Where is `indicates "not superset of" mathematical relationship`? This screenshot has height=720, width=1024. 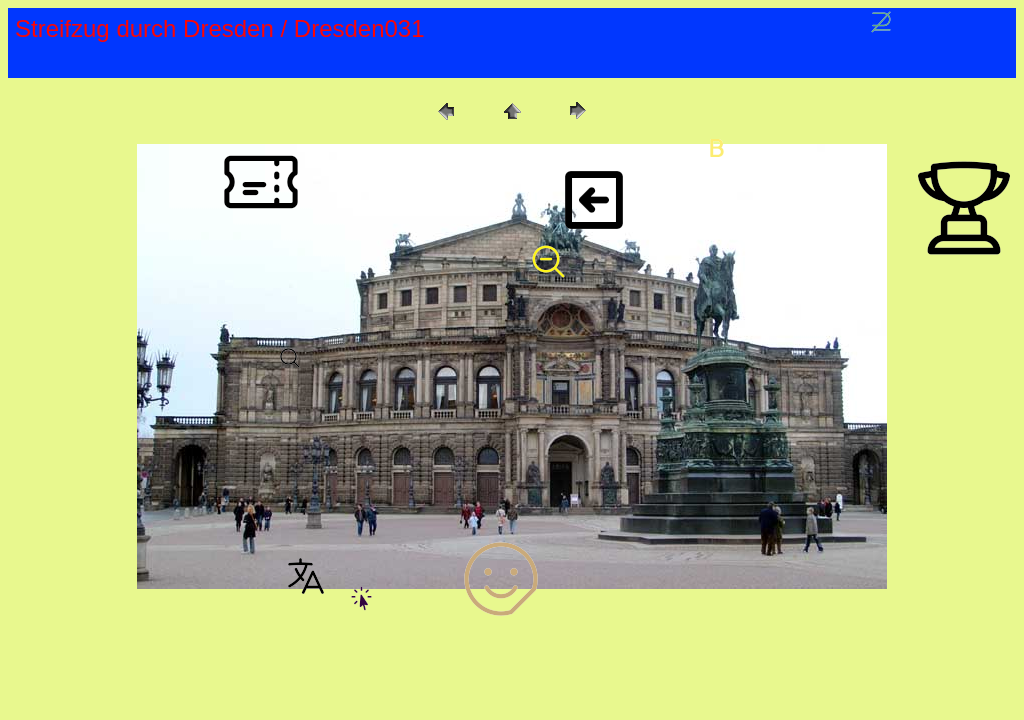
indicates "not superset of" mathematical relationship is located at coordinates (881, 22).